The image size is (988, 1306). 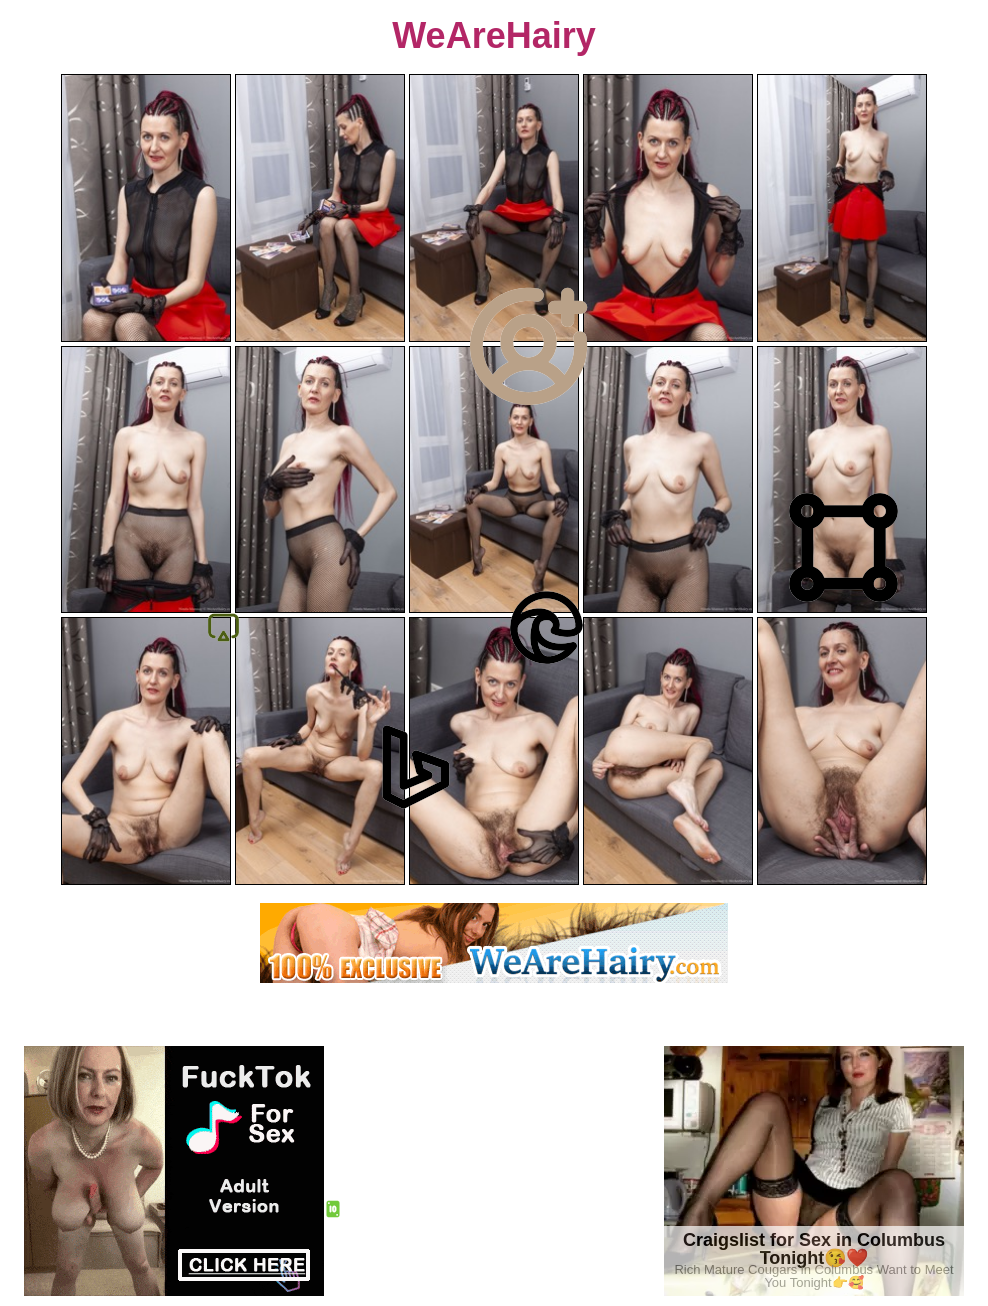 I want to click on search with microsoft bing, so click(x=416, y=767).